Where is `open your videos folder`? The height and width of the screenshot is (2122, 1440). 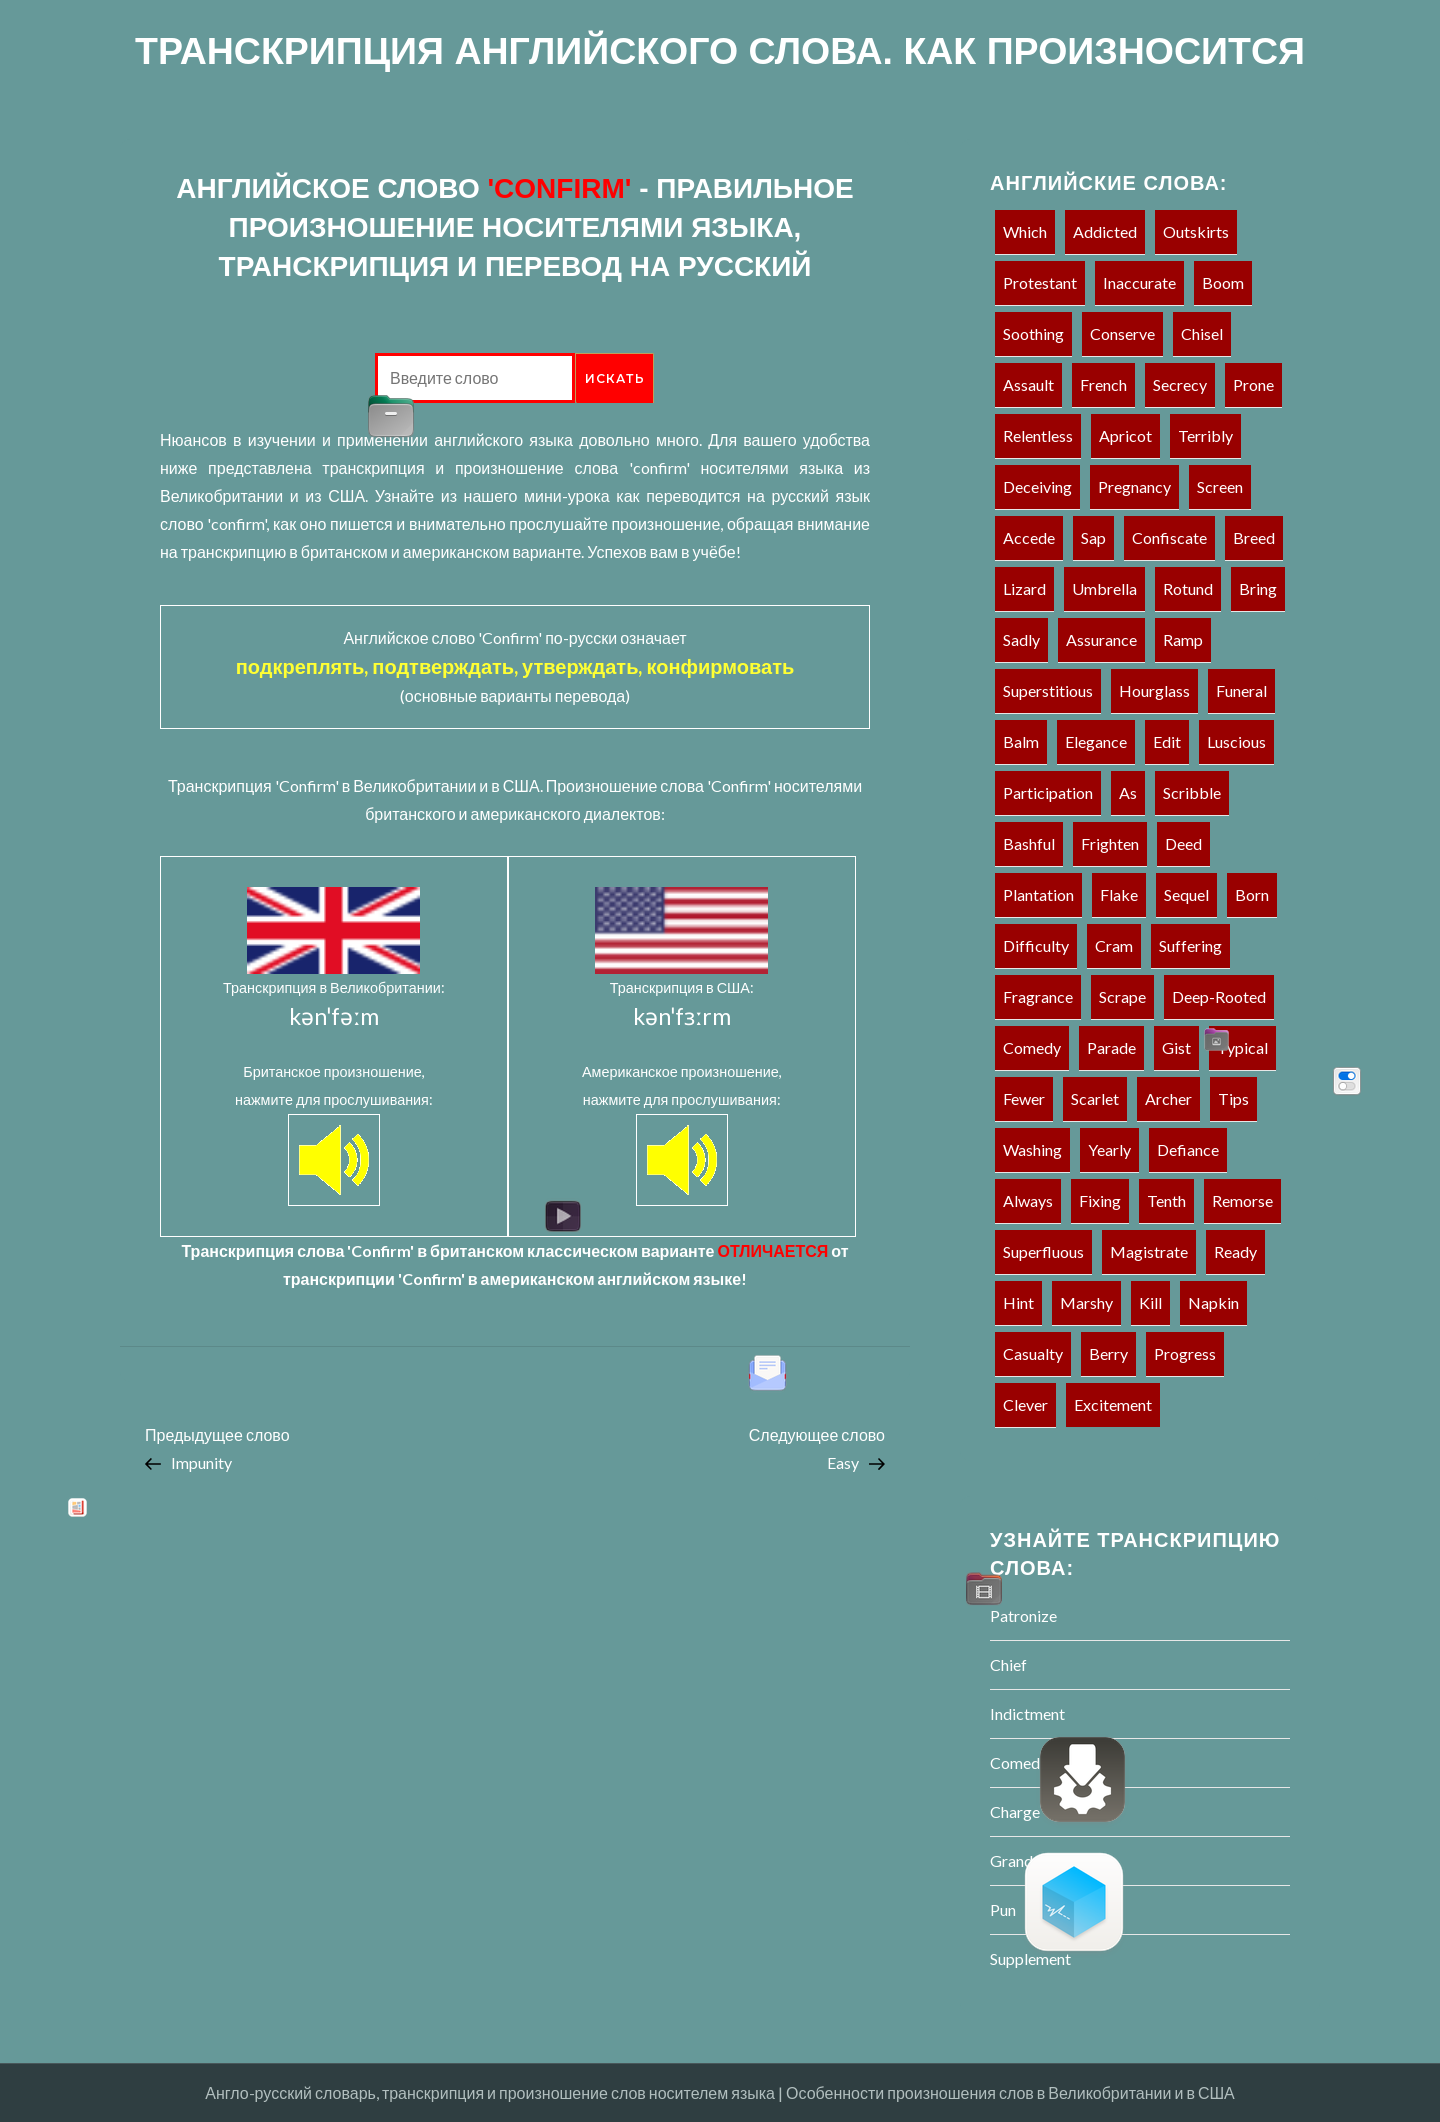 open your videos folder is located at coordinates (984, 1588).